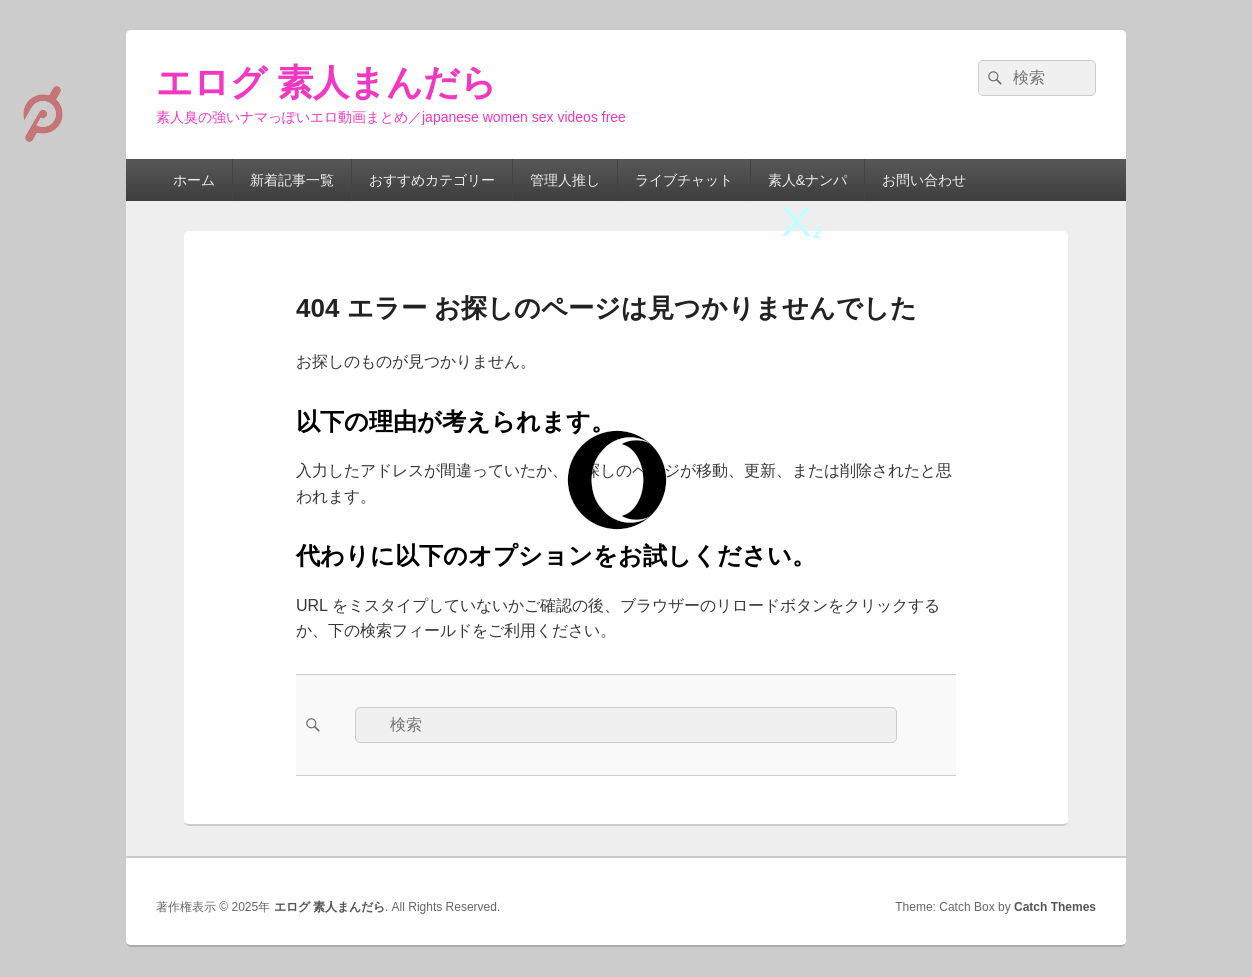 The width and height of the screenshot is (1252, 977). I want to click on open opera browser, so click(617, 480).